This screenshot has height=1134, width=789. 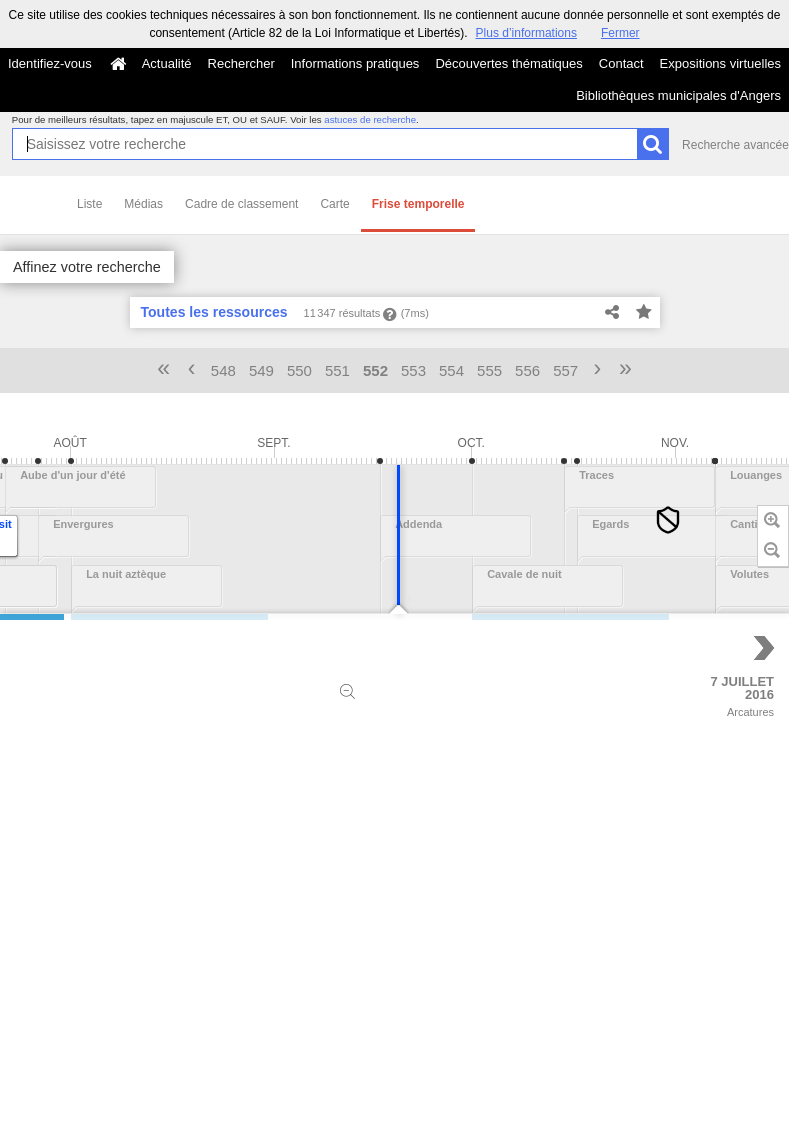 What do you see at coordinates (668, 520) in the screenshot?
I see `blocked or banned protection status` at bounding box center [668, 520].